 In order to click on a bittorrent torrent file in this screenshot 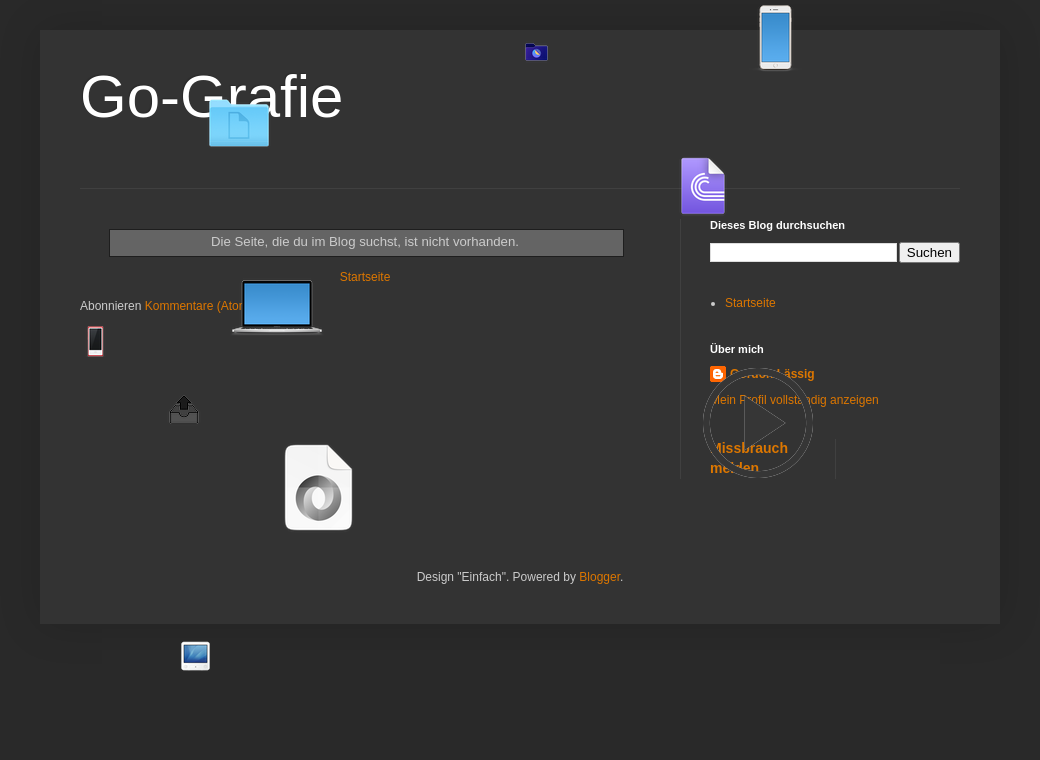, I will do `click(703, 187)`.